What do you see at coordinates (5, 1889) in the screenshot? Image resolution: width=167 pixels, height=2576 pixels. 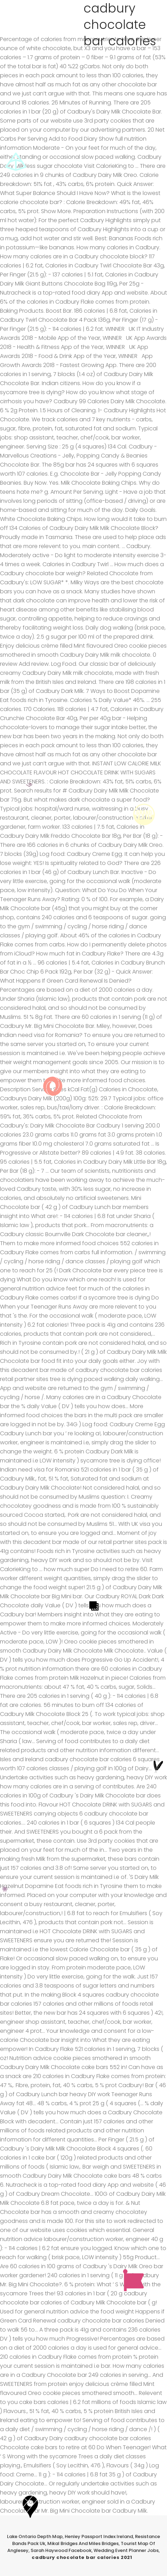 I see `react javascript library logo` at bounding box center [5, 1889].